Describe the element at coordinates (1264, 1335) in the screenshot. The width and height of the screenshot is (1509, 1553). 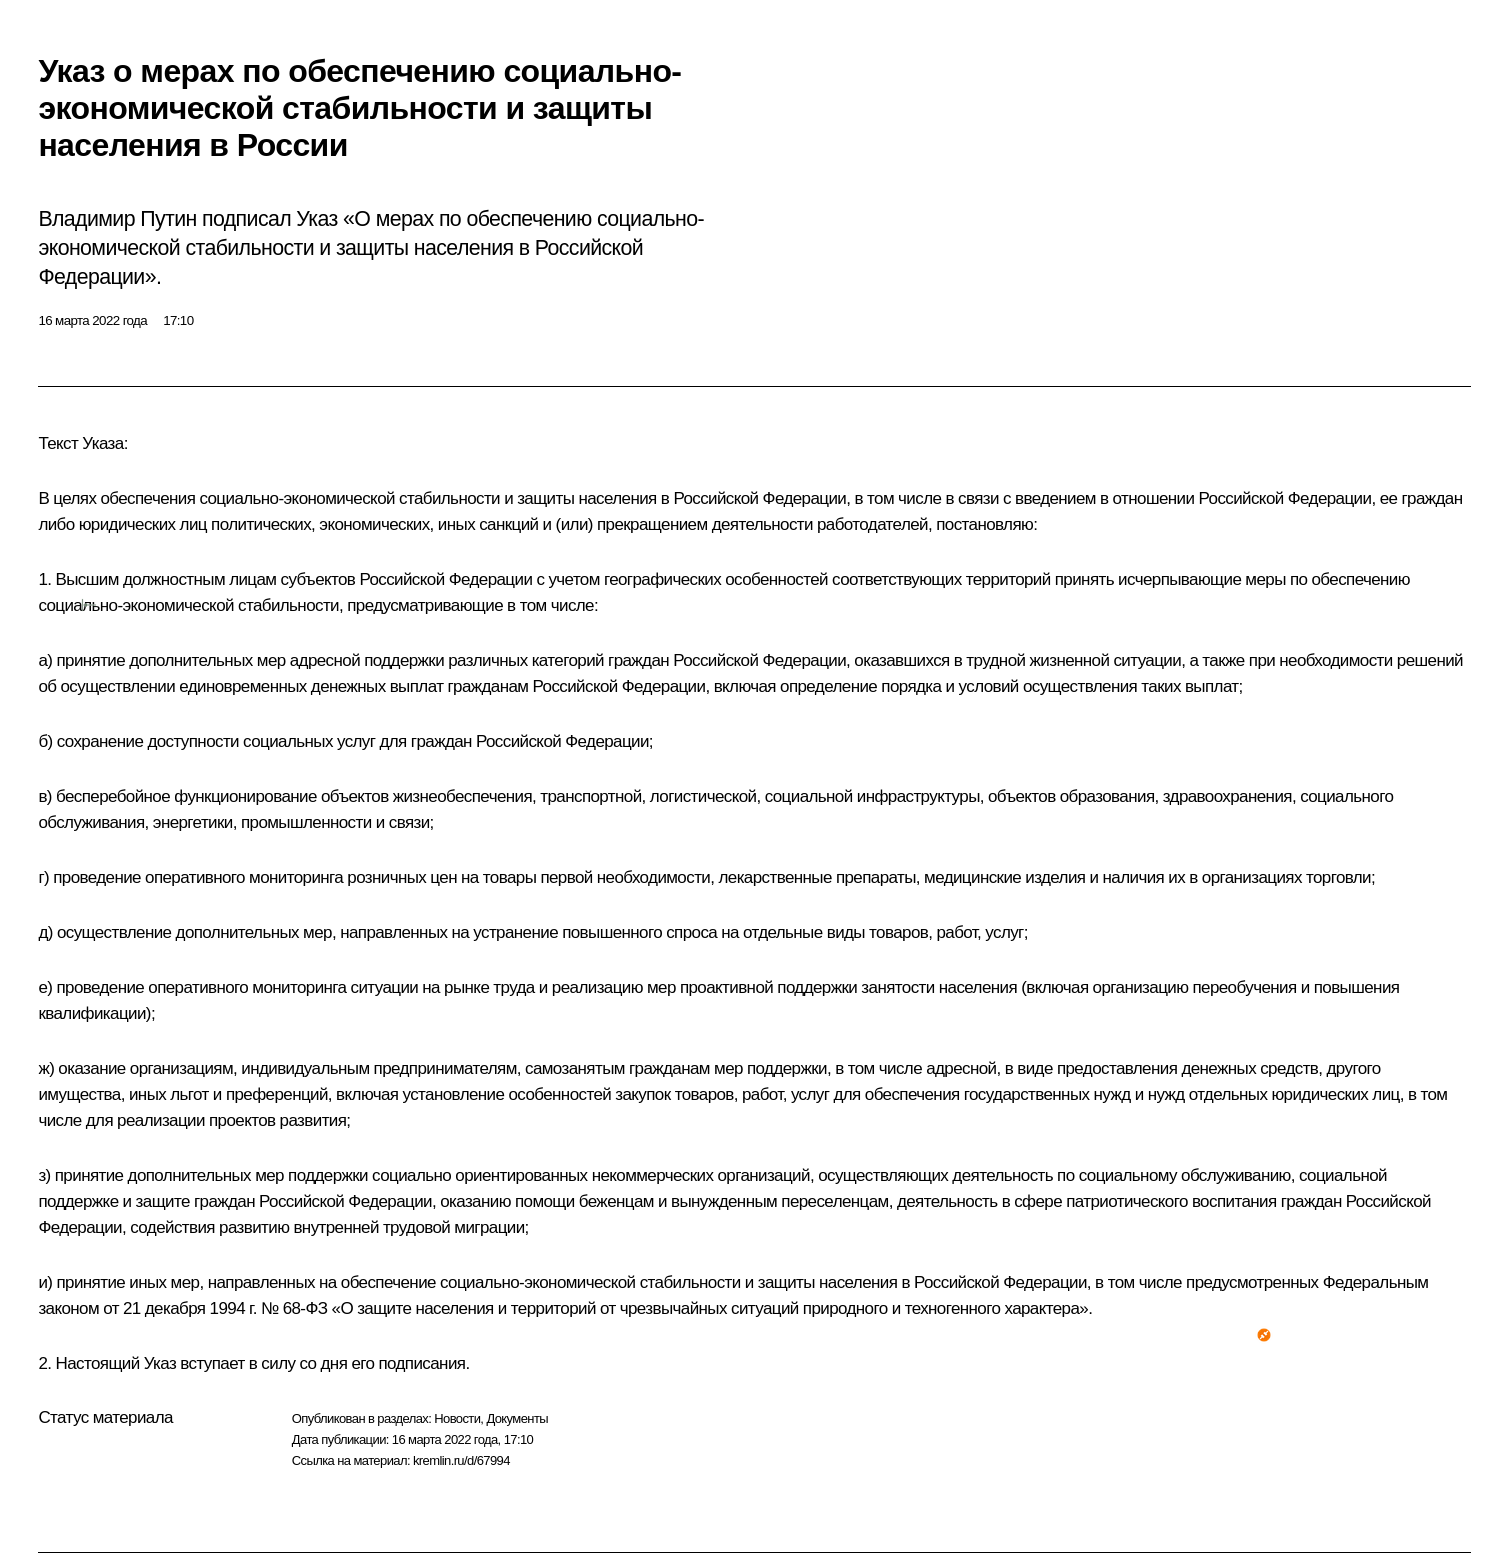
I see `indicates a disconnected or unmounted drive` at that location.